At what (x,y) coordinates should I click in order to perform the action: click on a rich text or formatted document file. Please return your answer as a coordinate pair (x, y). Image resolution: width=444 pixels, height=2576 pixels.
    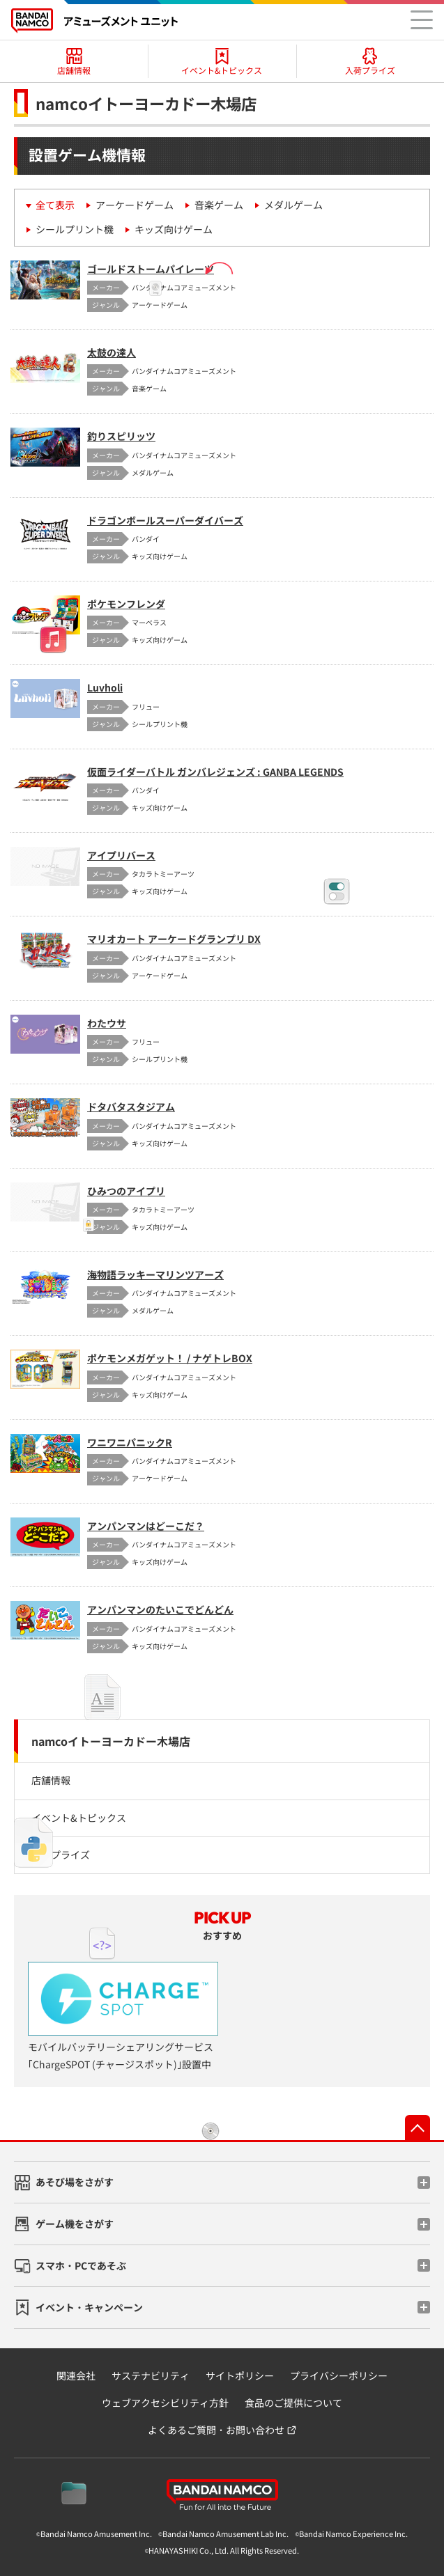
    Looking at the image, I should click on (102, 1697).